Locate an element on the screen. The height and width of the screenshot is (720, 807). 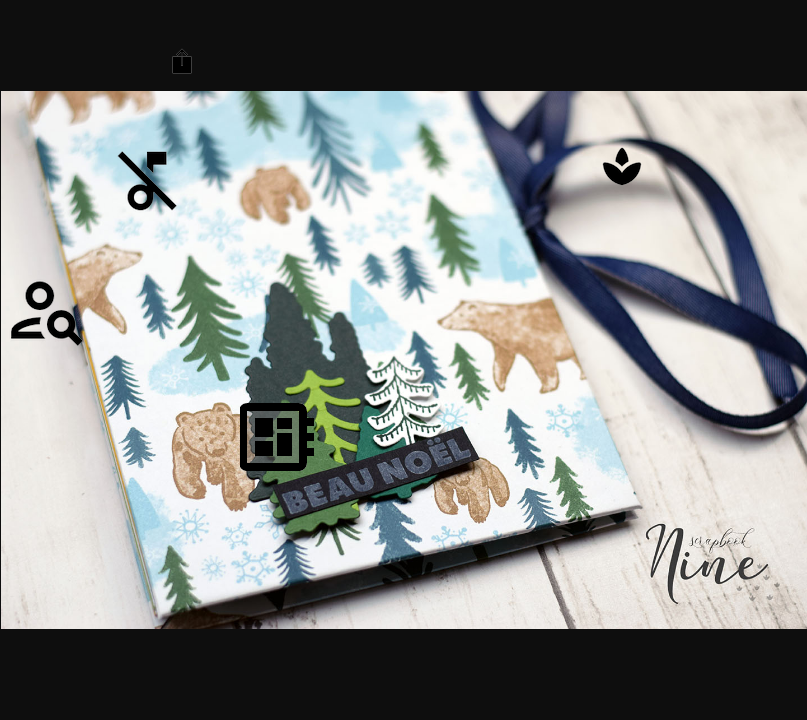
search for a person or contact is located at coordinates (47, 310).